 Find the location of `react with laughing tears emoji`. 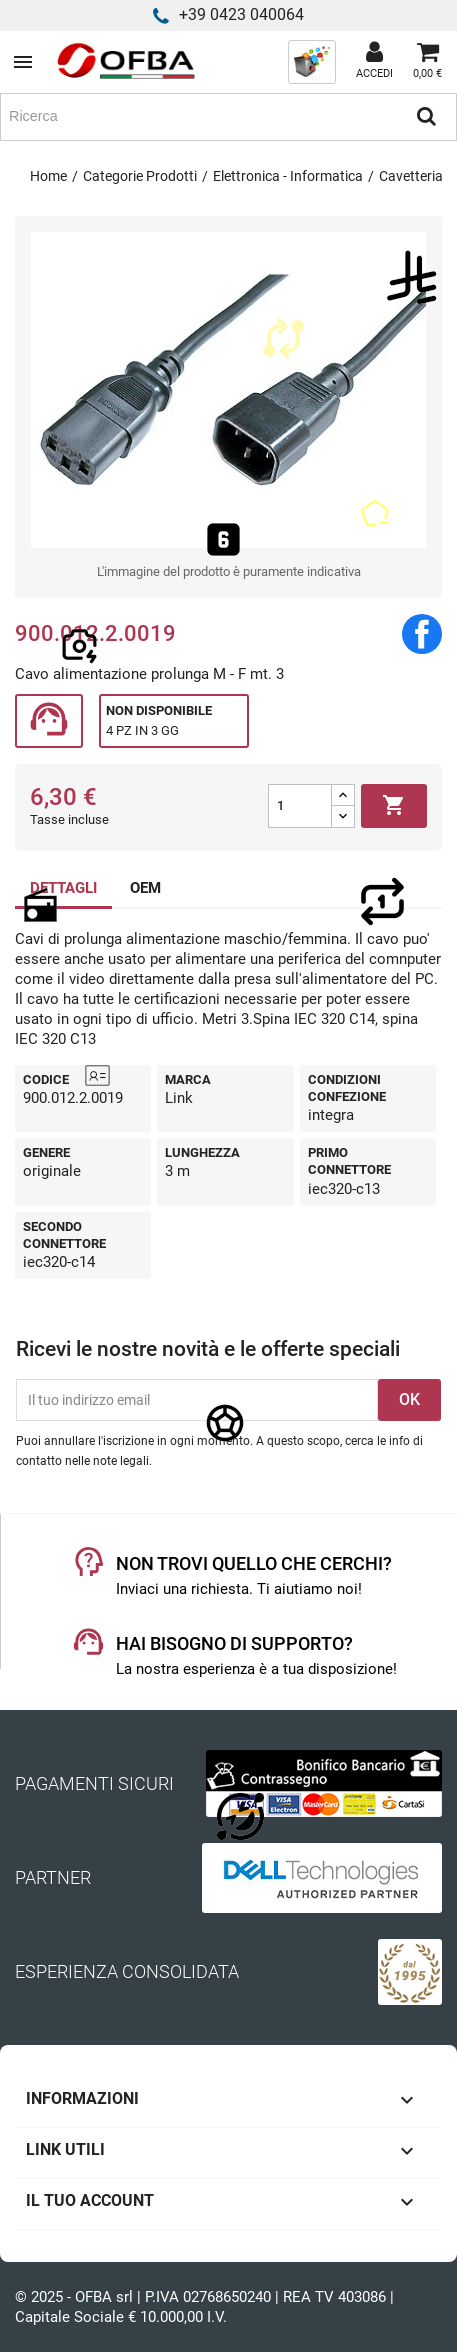

react with laughing tears emoji is located at coordinates (240, 1816).